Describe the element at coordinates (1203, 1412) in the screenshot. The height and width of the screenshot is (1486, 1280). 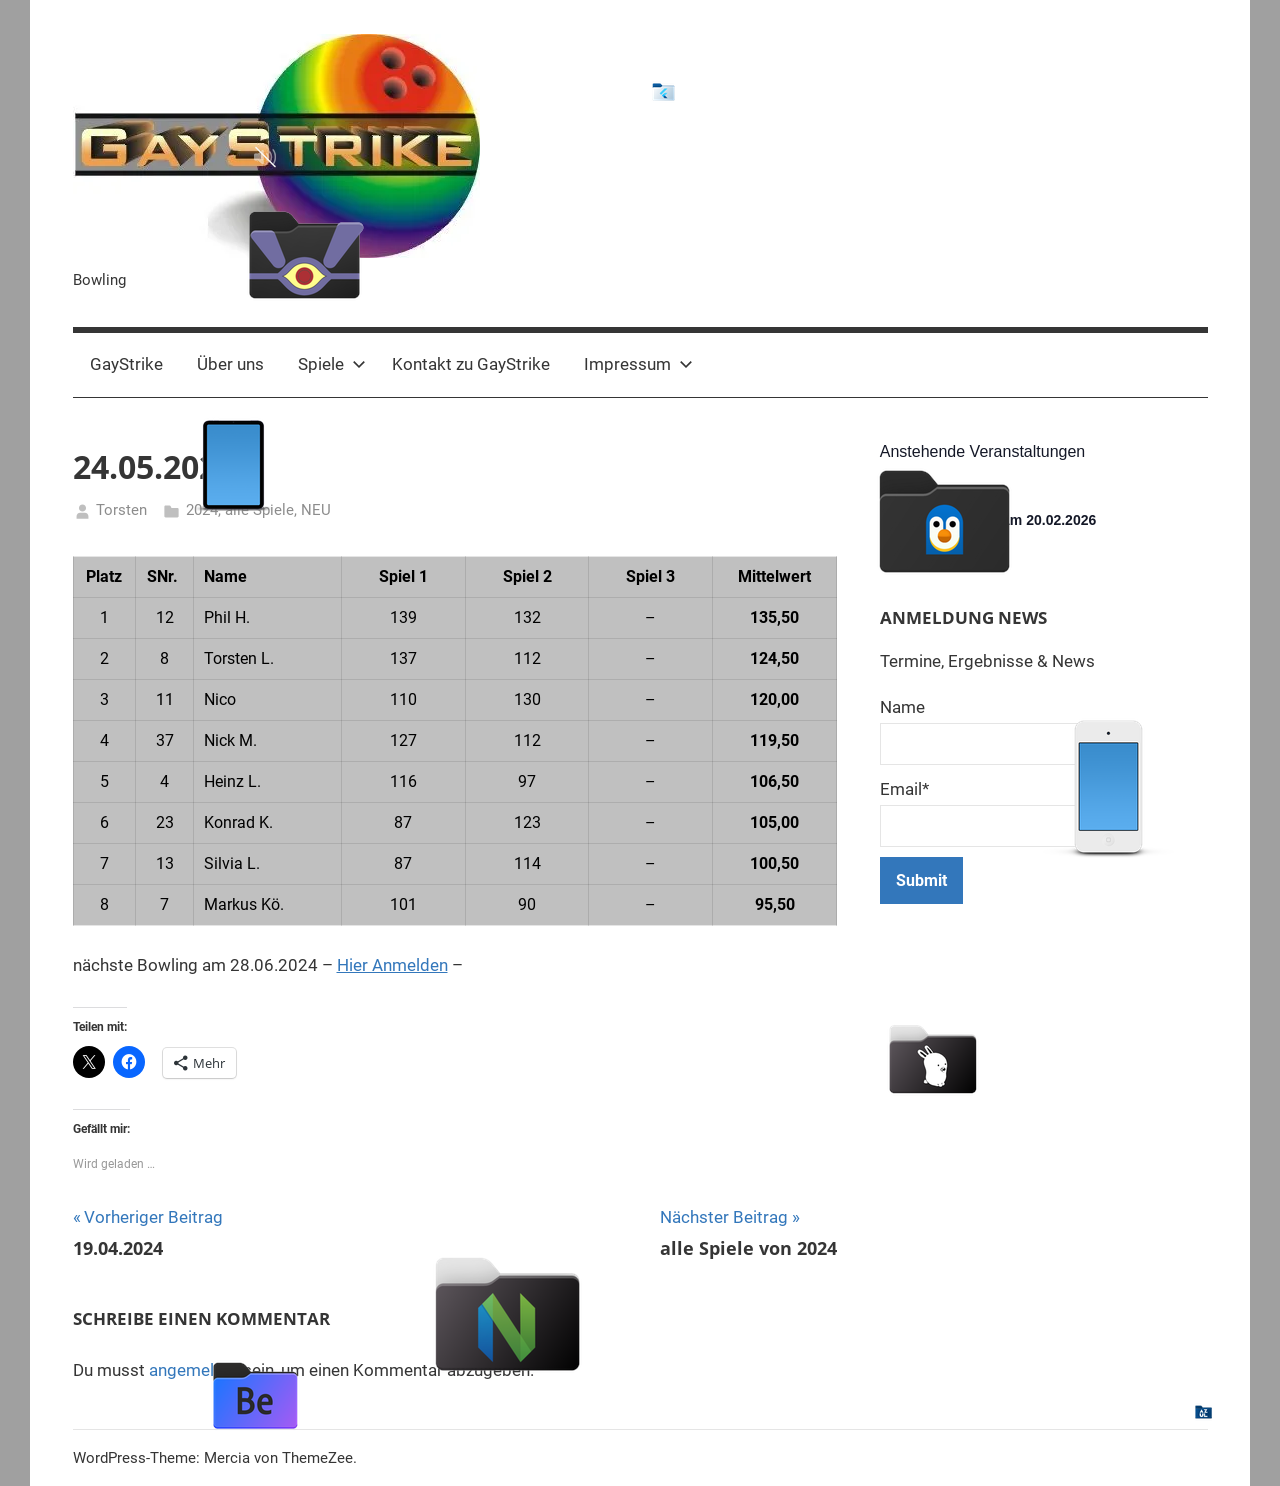
I see `open the azul folder` at that location.